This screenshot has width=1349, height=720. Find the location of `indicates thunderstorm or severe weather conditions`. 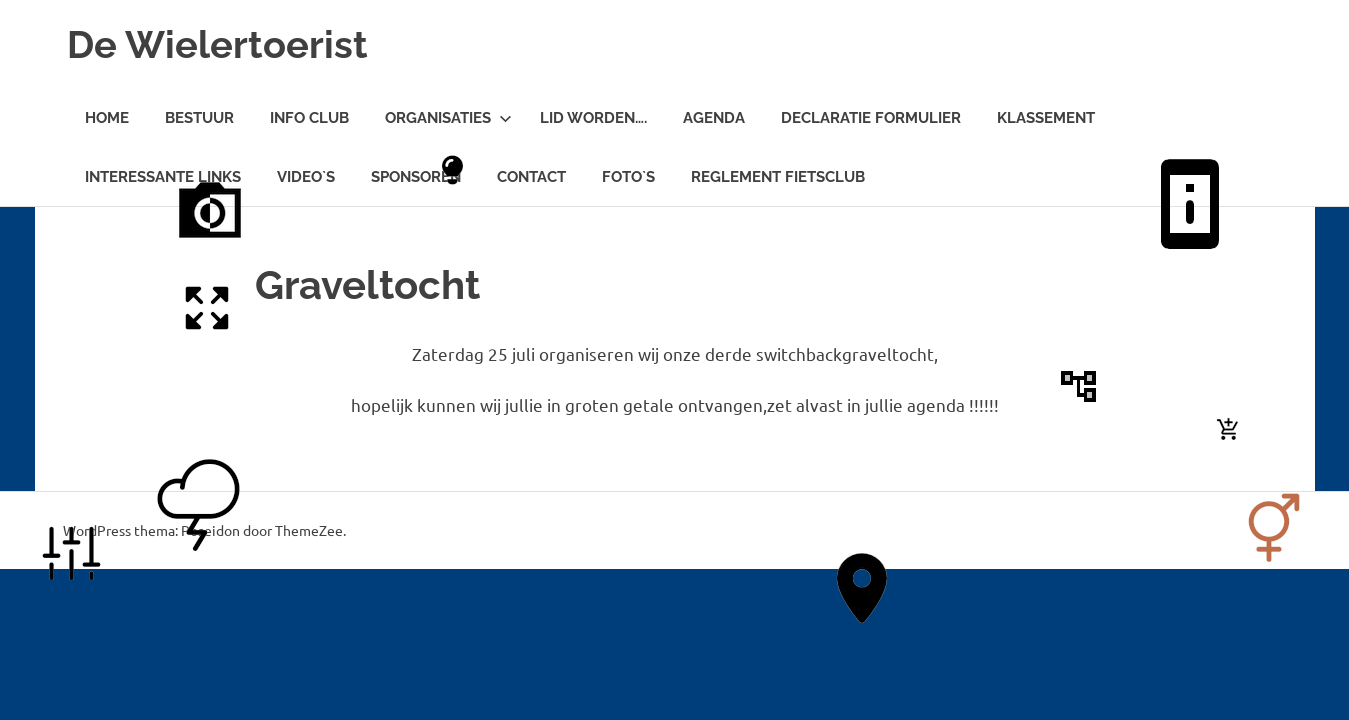

indicates thunderstorm or severe weather conditions is located at coordinates (198, 503).